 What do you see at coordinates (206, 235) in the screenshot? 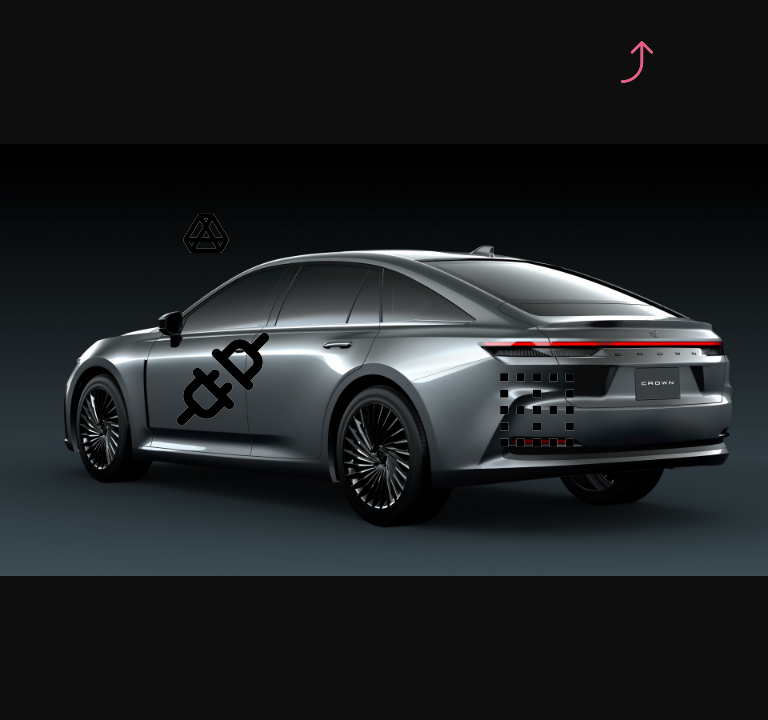
I see `open Google Drive` at bounding box center [206, 235].